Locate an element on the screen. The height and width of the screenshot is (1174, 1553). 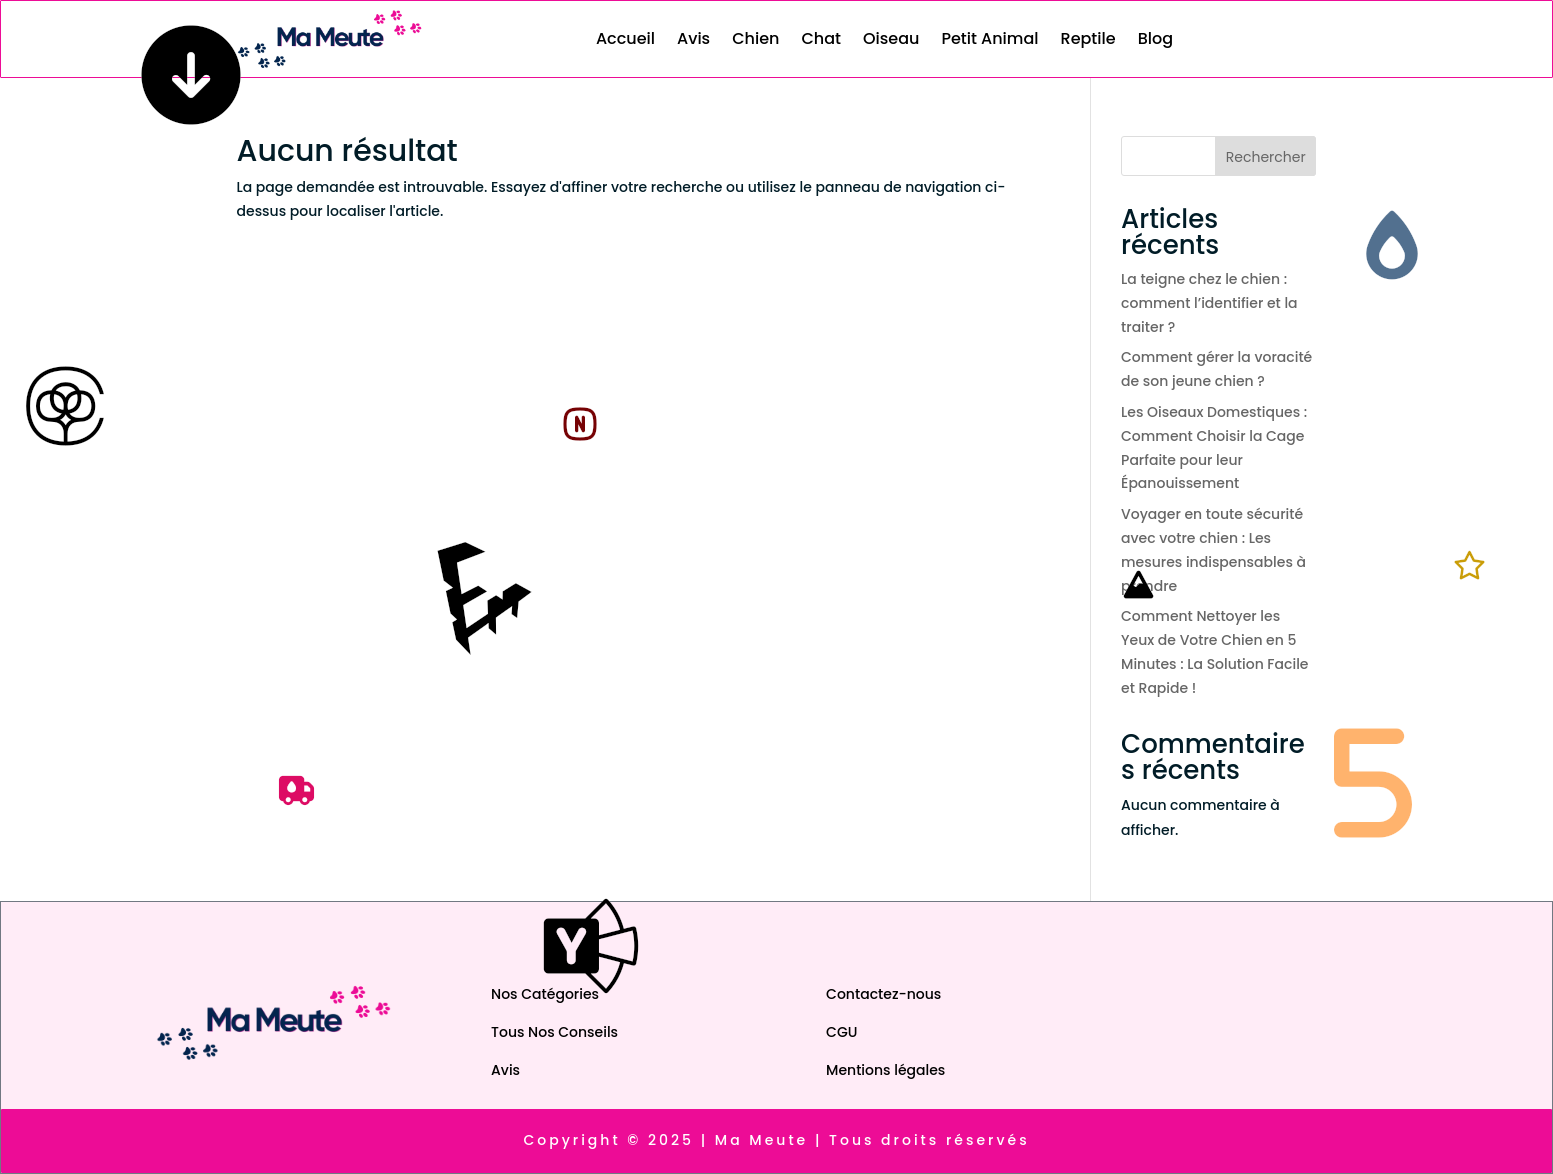
indicates the number five in a list or count is located at coordinates (1373, 783).